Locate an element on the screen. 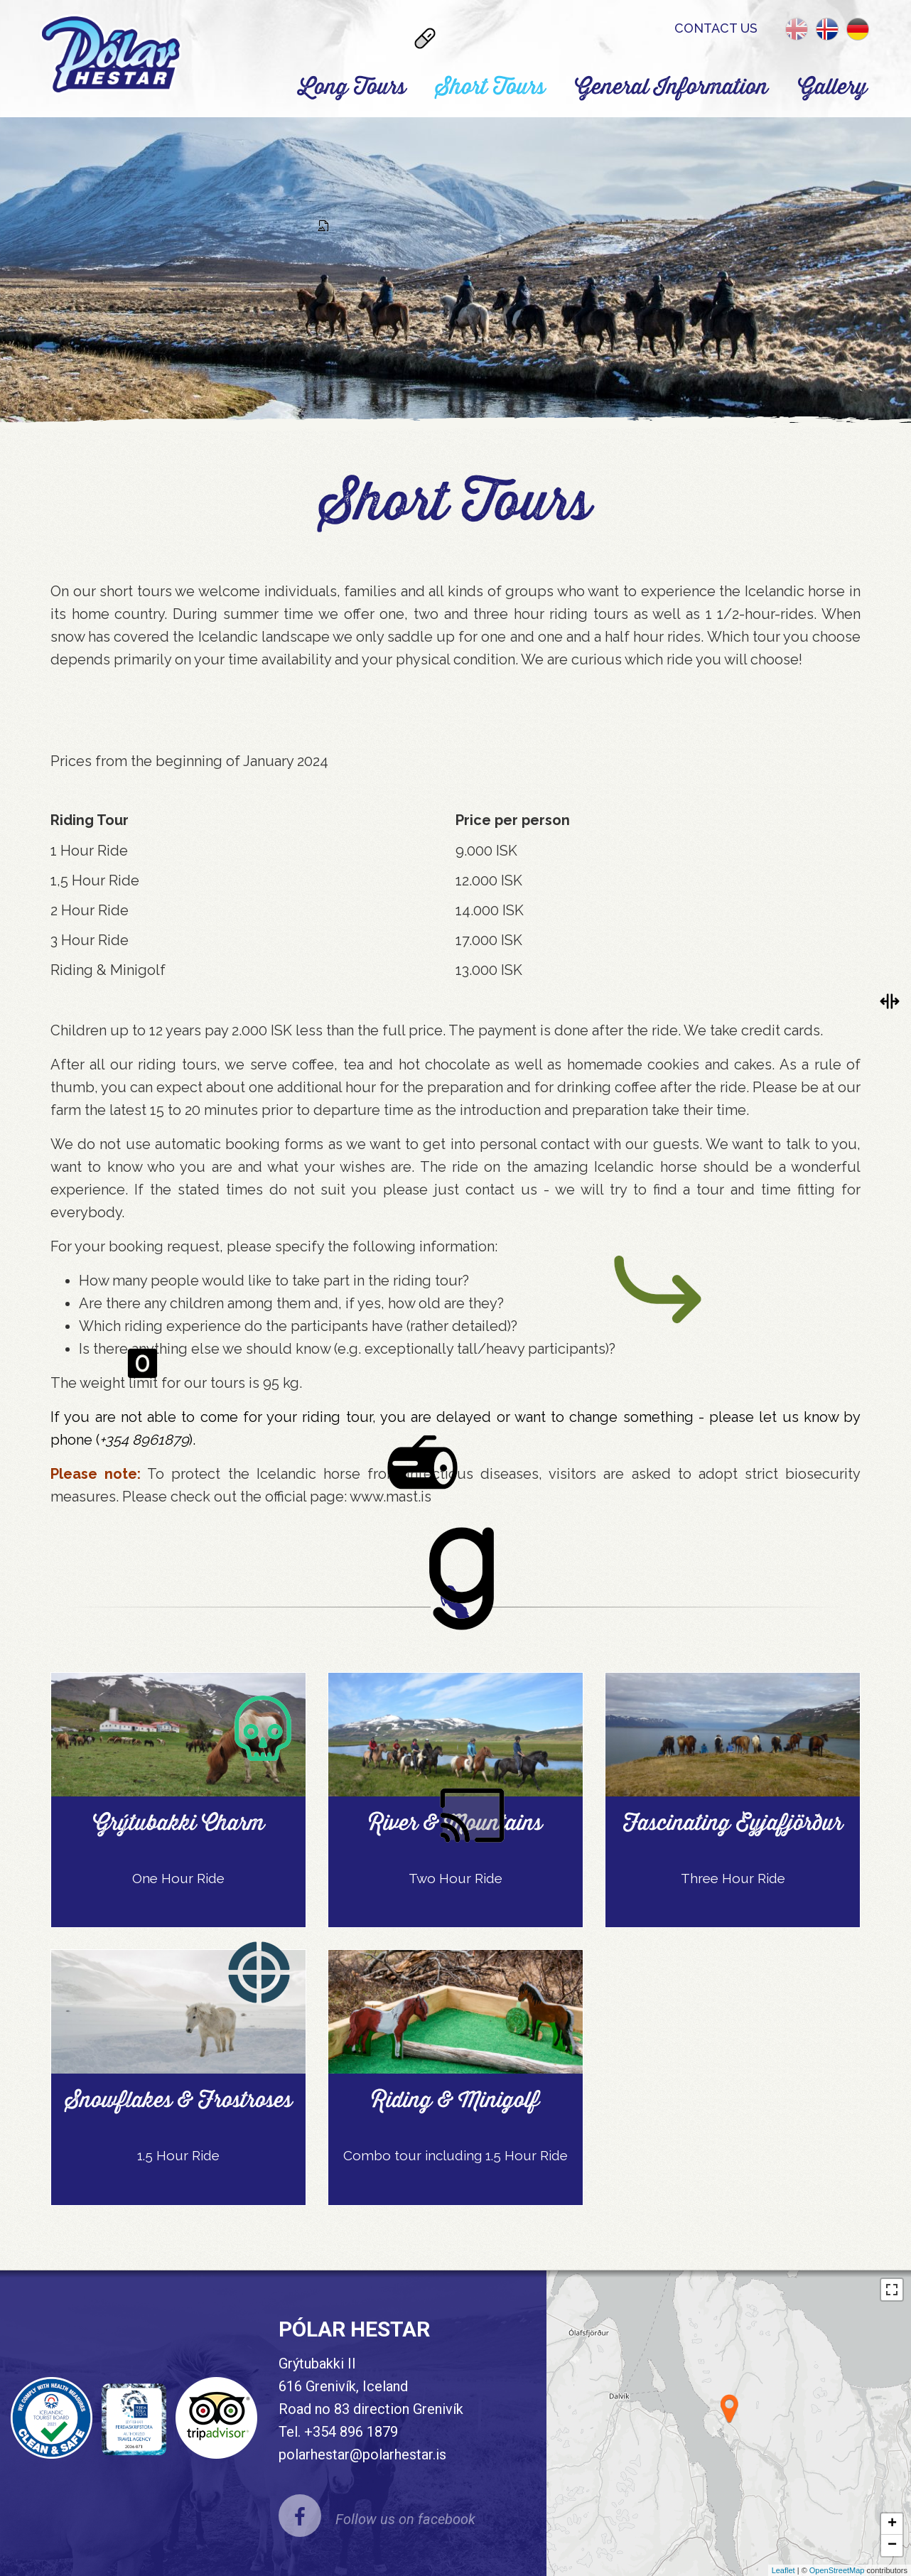 Image resolution: width=911 pixels, height=2576 pixels. view polar chart analytics is located at coordinates (259, 1972).